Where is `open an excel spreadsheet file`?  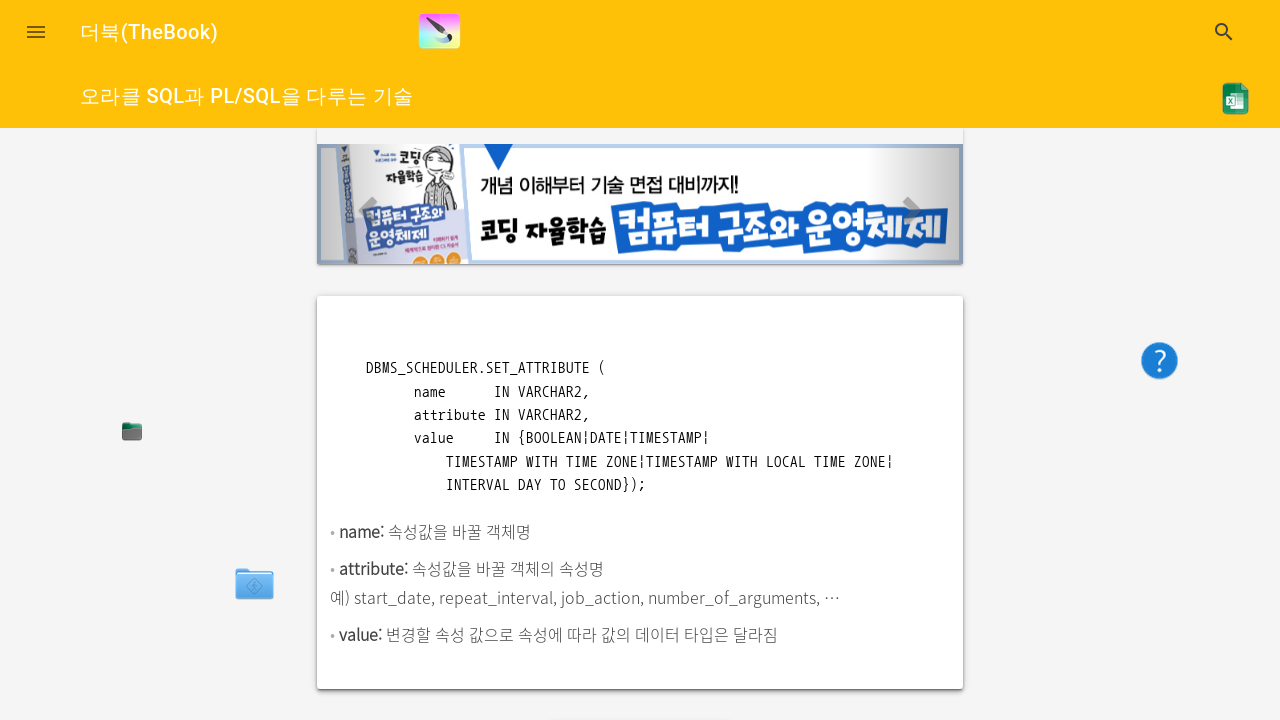 open an excel spreadsheet file is located at coordinates (1235, 98).